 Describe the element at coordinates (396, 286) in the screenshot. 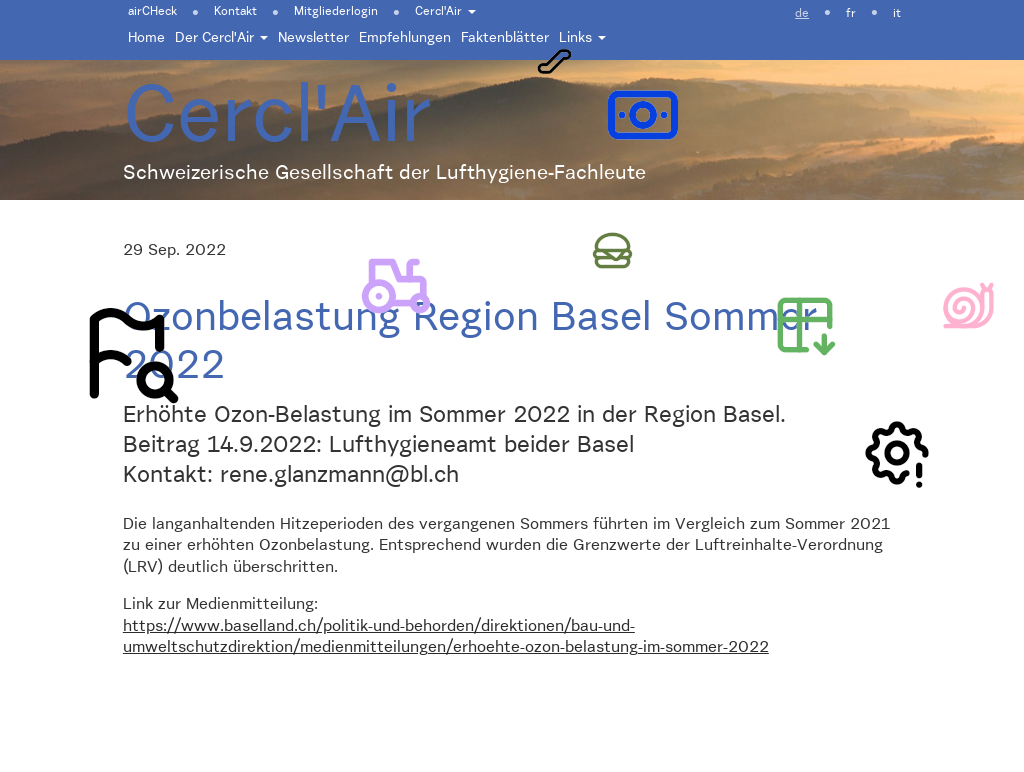

I see `access farming or agricultural features` at that location.